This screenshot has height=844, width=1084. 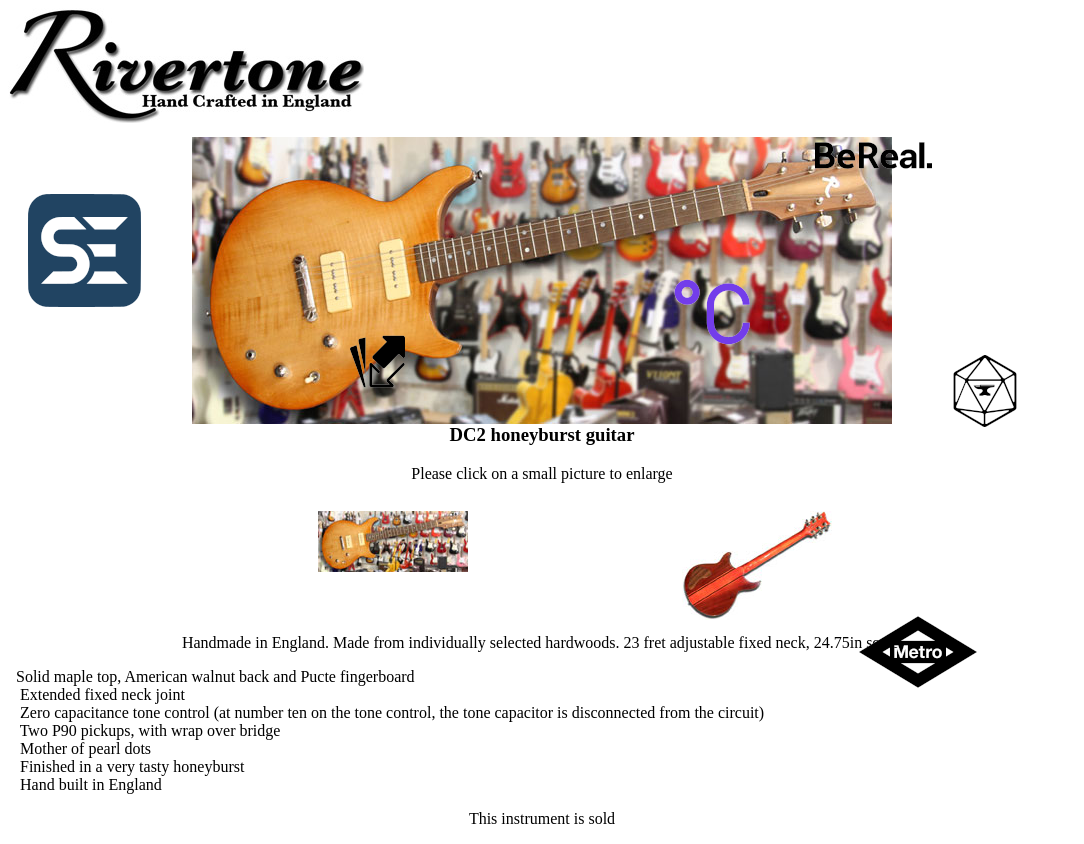 I want to click on open Subtitle Edit application, so click(x=84, y=250).